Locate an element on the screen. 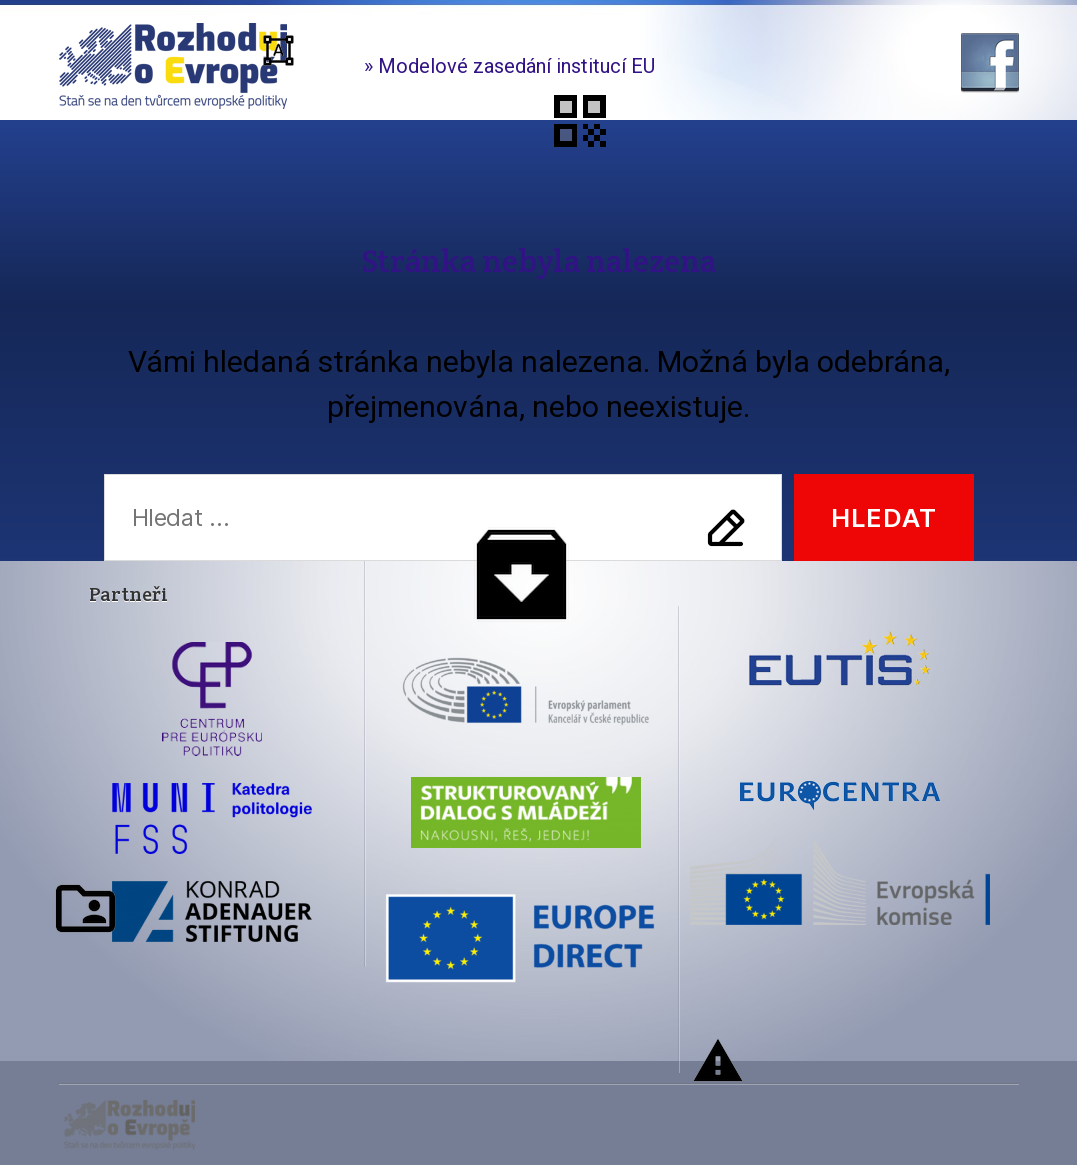 This screenshot has width=1077, height=1165. archive selected items is located at coordinates (521, 574).